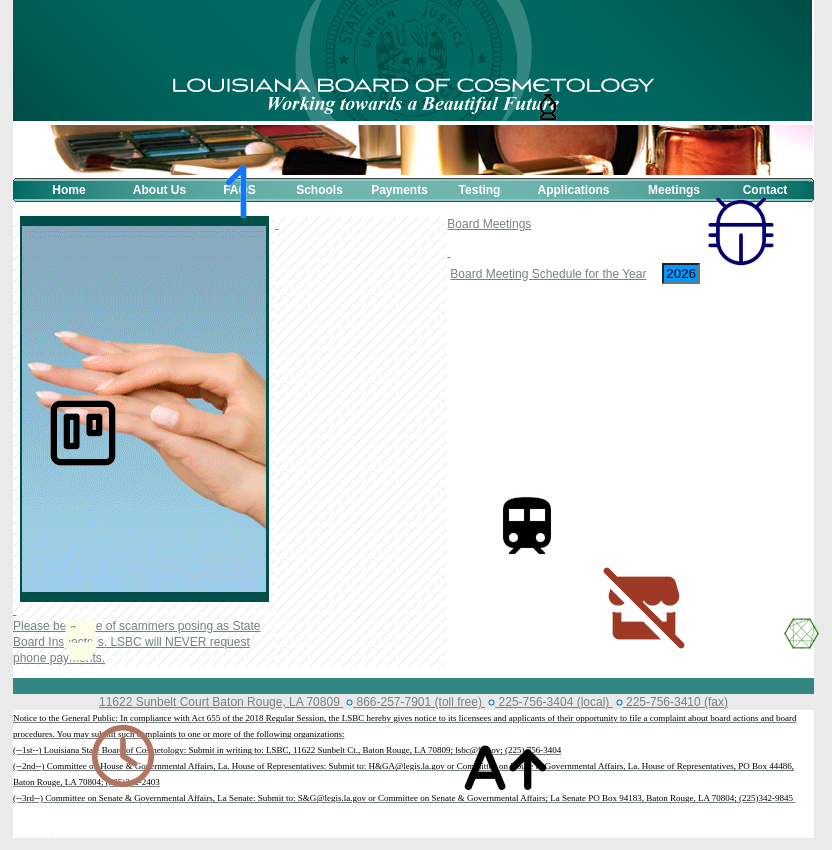 Image resolution: width=832 pixels, height=850 pixels. What do you see at coordinates (505, 771) in the screenshot?
I see `increase font size` at bounding box center [505, 771].